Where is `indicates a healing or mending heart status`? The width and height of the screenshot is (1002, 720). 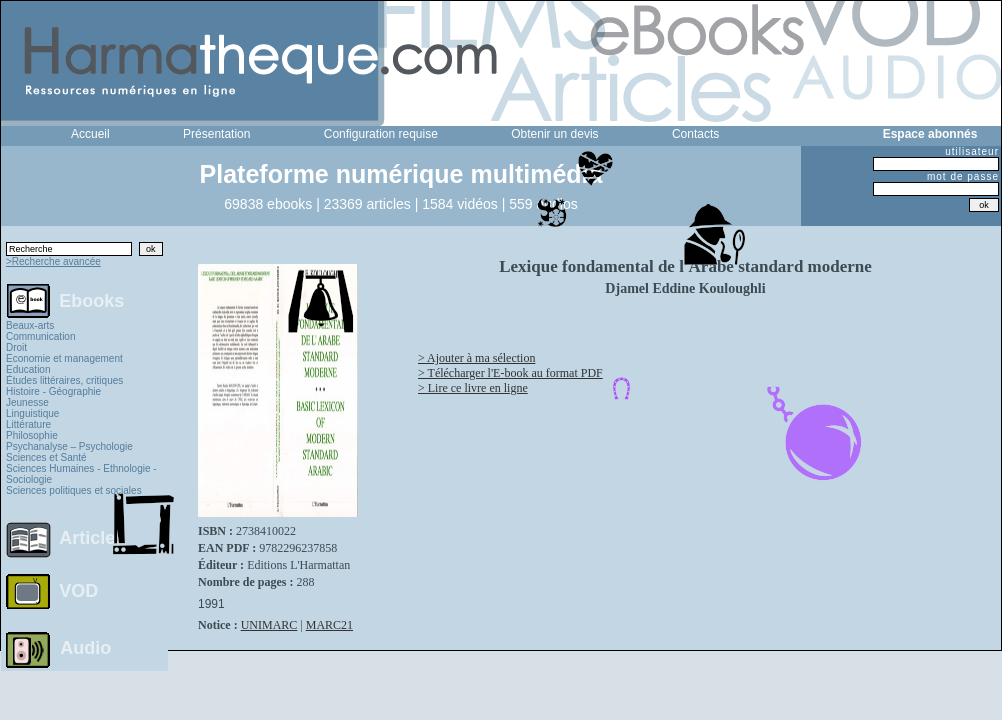
indicates a healing or mending heart status is located at coordinates (595, 168).